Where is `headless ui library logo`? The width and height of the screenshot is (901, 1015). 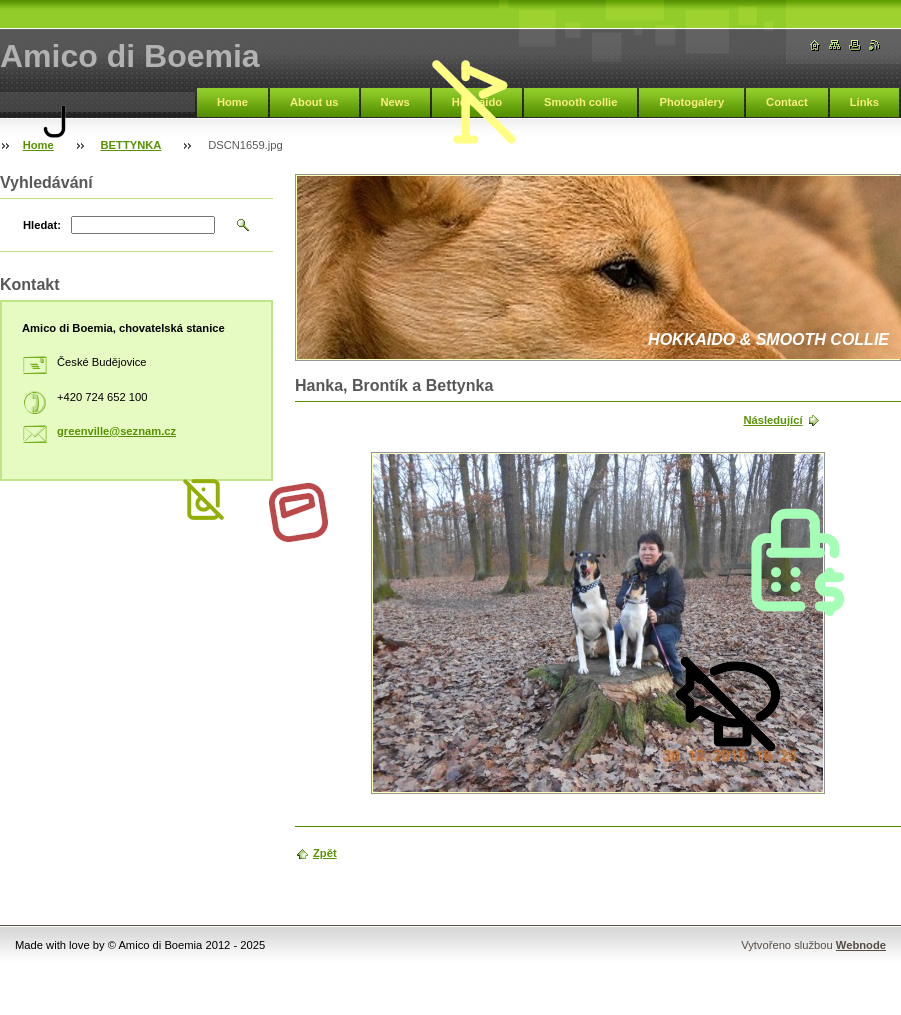 headless ui library logo is located at coordinates (298, 512).